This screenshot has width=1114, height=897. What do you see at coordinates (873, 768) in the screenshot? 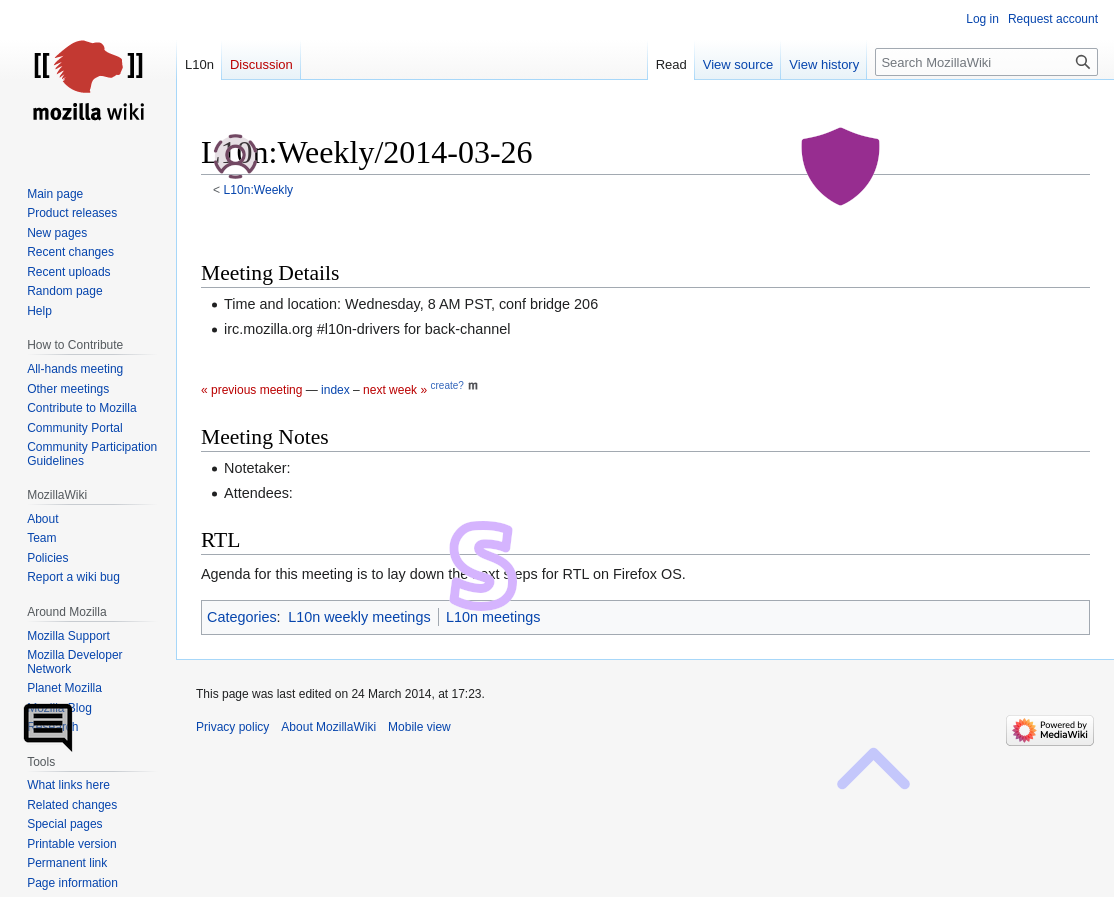
I see `collapse an expanded section` at bounding box center [873, 768].